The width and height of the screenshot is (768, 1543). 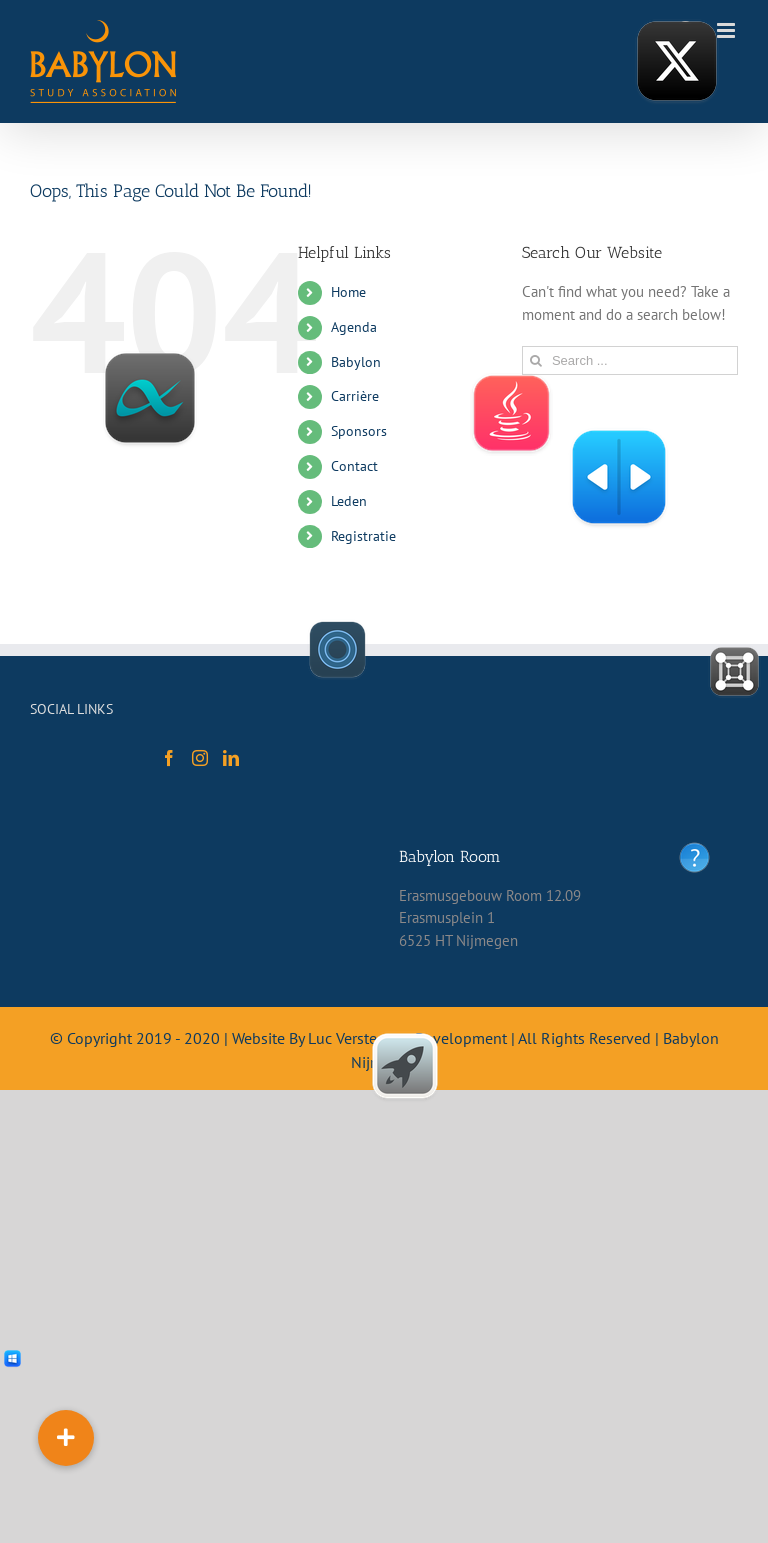 What do you see at coordinates (150, 398) in the screenshot?
I see `open albert app launcher` at bounding box center [150, 398].